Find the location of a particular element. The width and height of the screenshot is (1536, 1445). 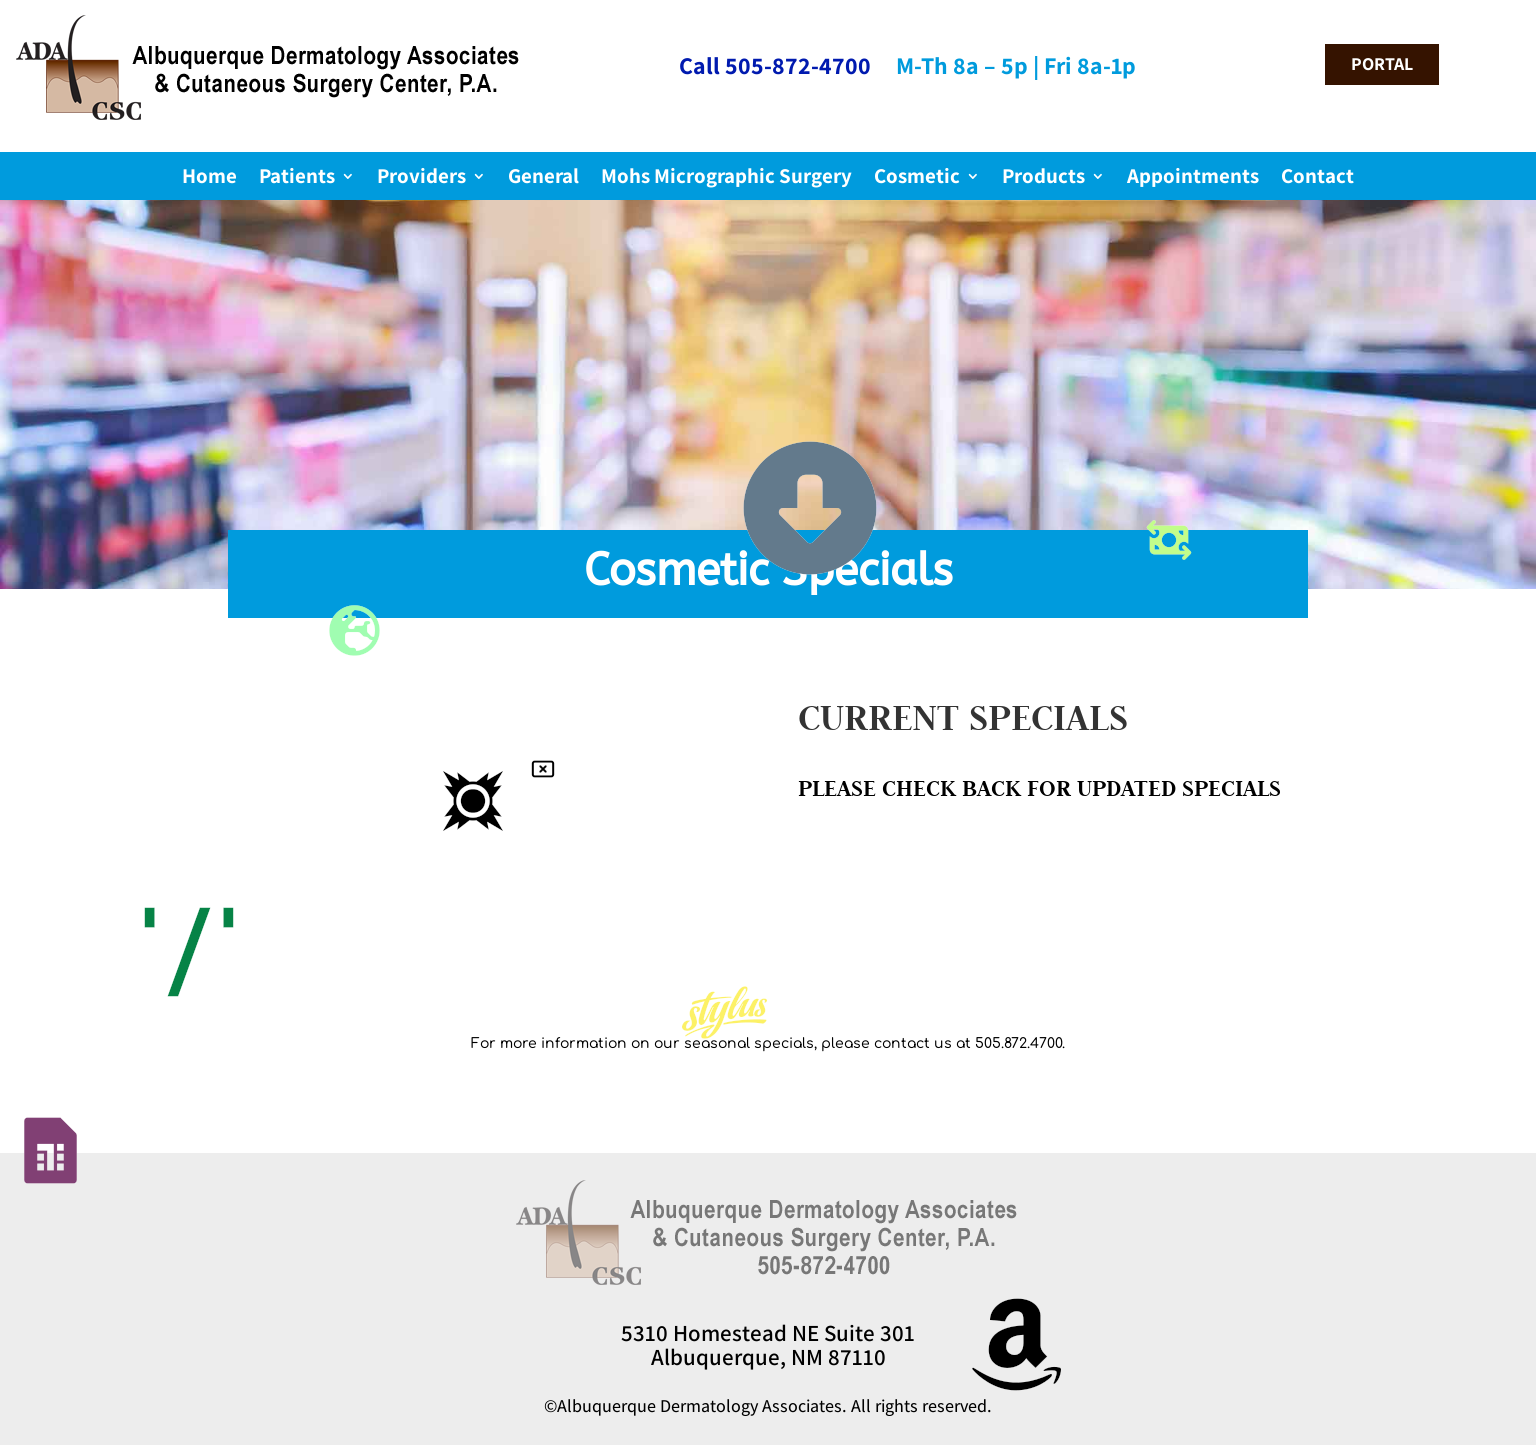

sith order logo from star wars is located at coordinates (473, 801).